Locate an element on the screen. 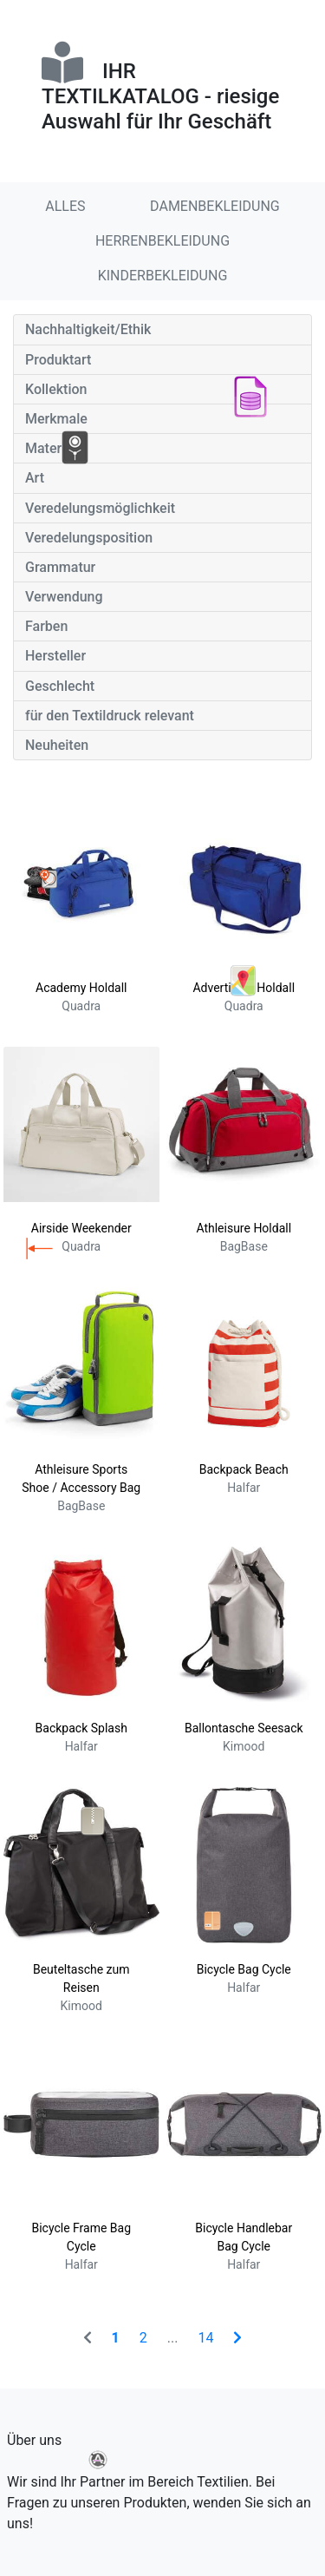 This screenshot has width=325, height=2576. open archive manager to compress or extract files is located at coordinates (93, 1821).